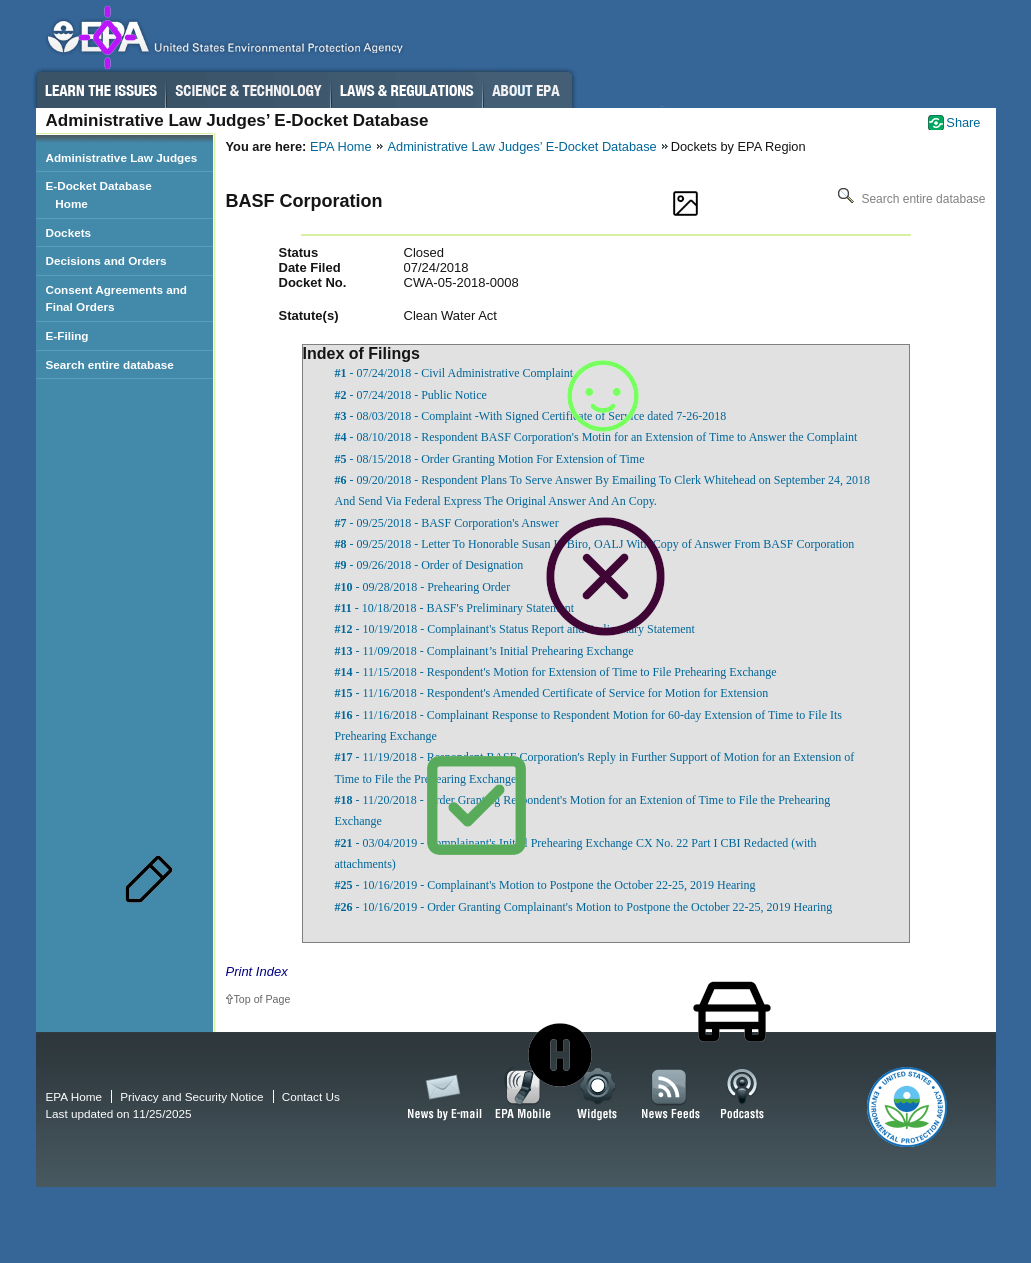 This screenshot has width=1031, height=1263. What do you see at coordinates (605, 576) in the screenshot?
I see `close or dismiss a dialog` at bounding box center [605, 576].